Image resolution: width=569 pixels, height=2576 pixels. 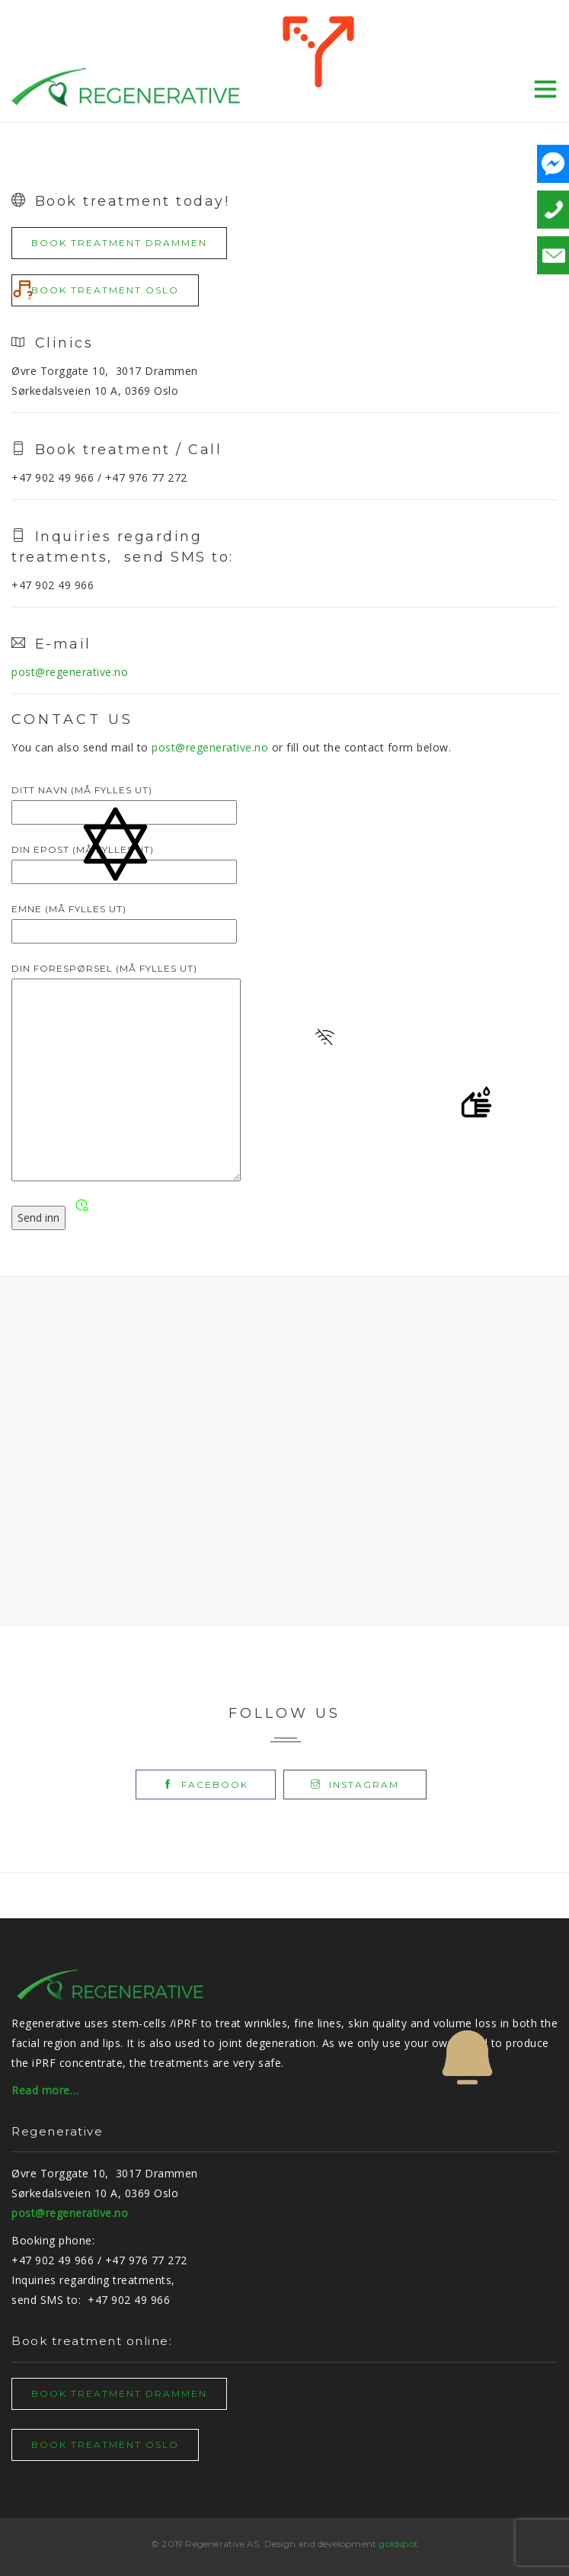 I want to click on wash your hands reminder, so click(x=477, y=1101).